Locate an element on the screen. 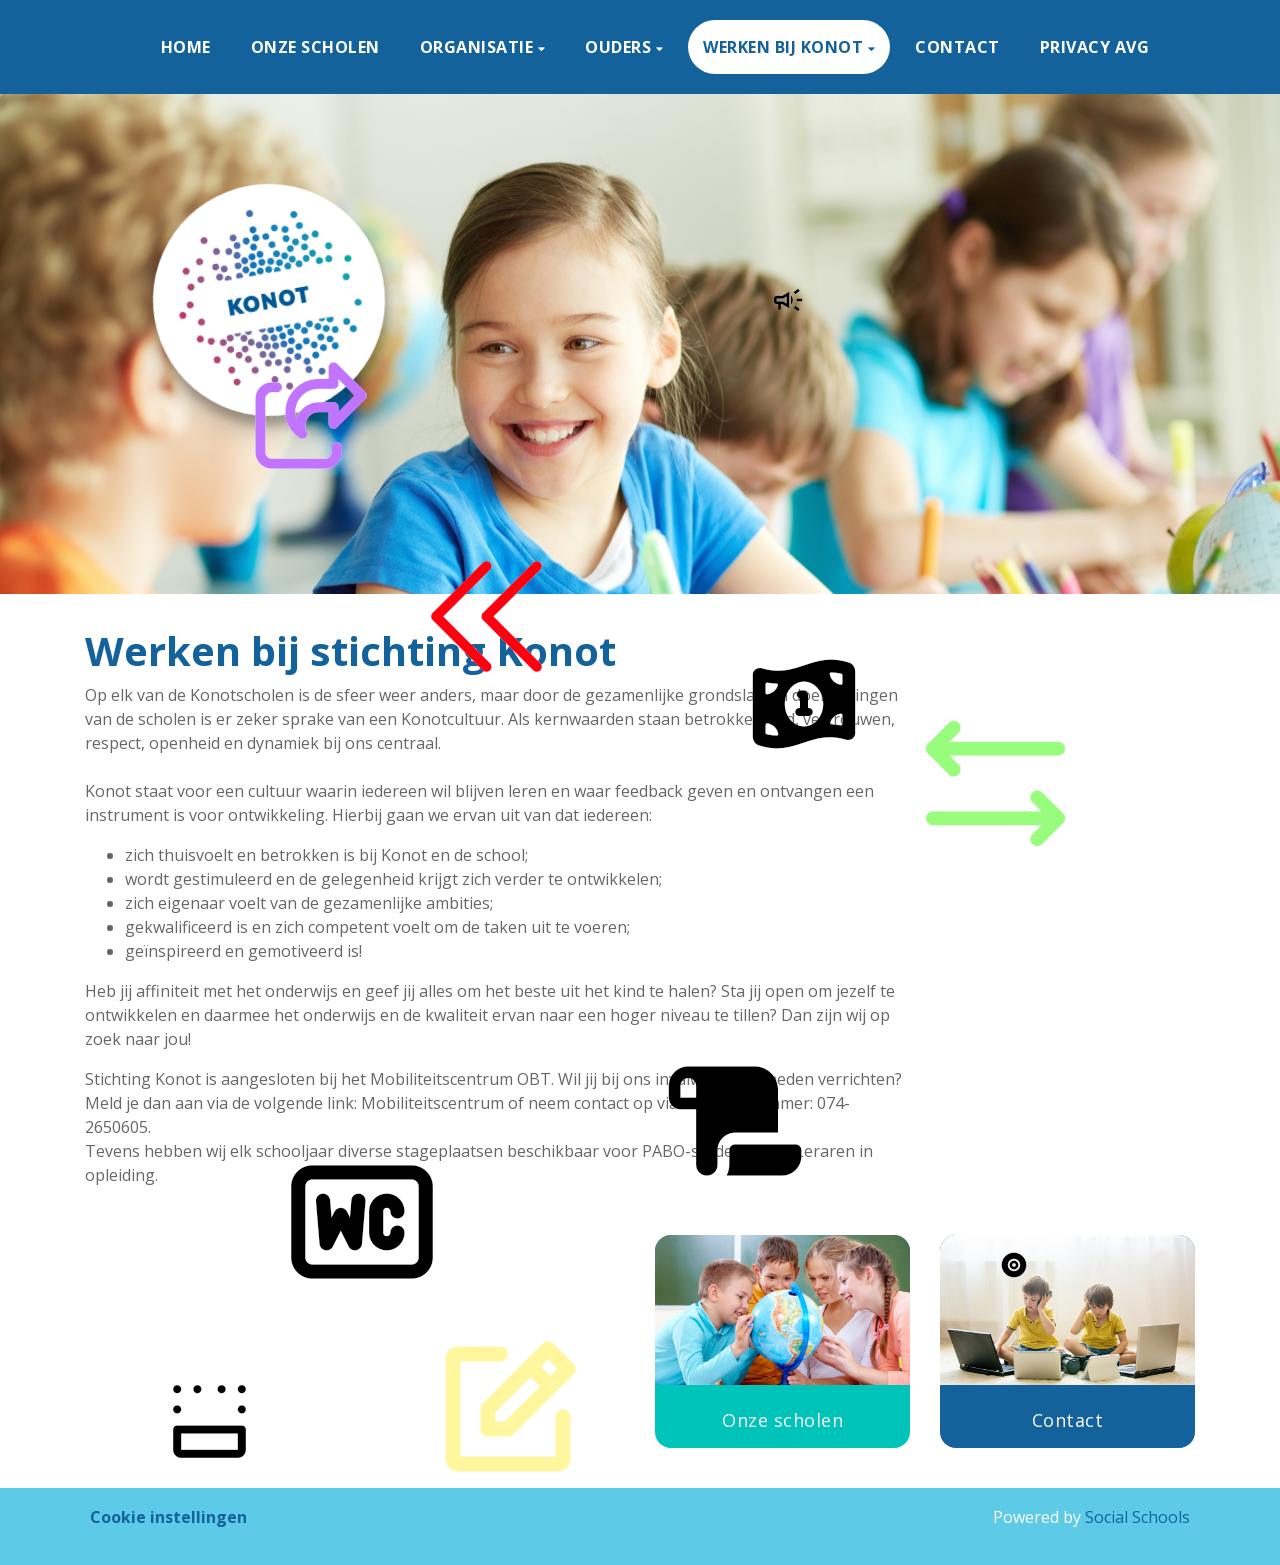 The image size is (1280, 1565). create or edit a note is located at coordinates (508, 1409).